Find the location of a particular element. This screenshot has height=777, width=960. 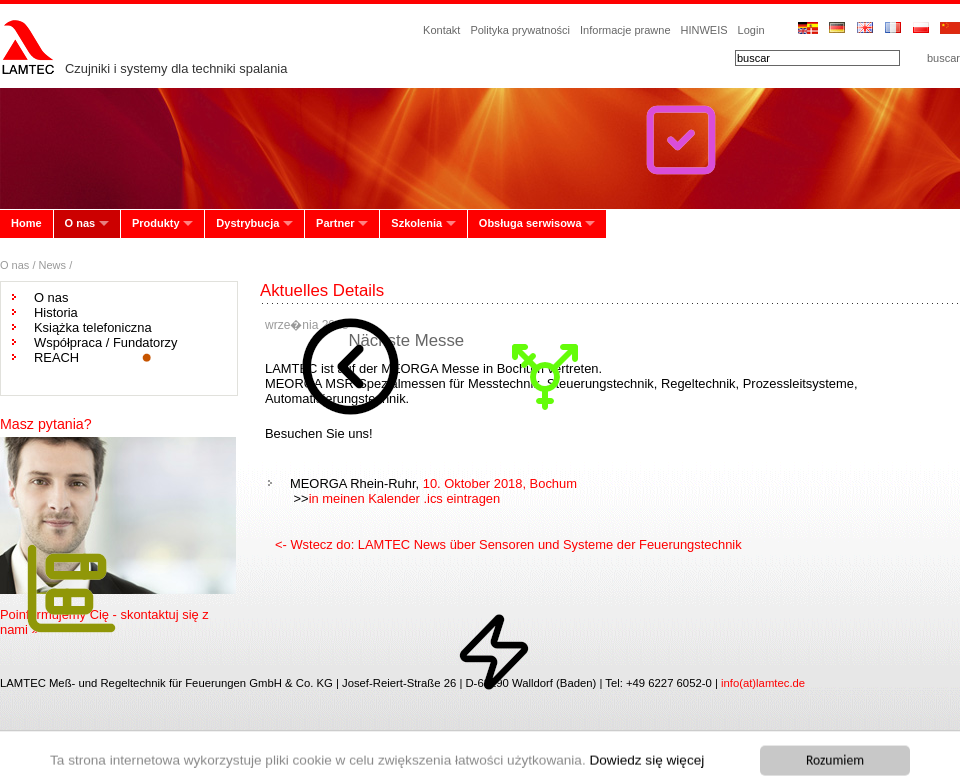

indicates an unread notification or new item is located at coordinates (146, 357).